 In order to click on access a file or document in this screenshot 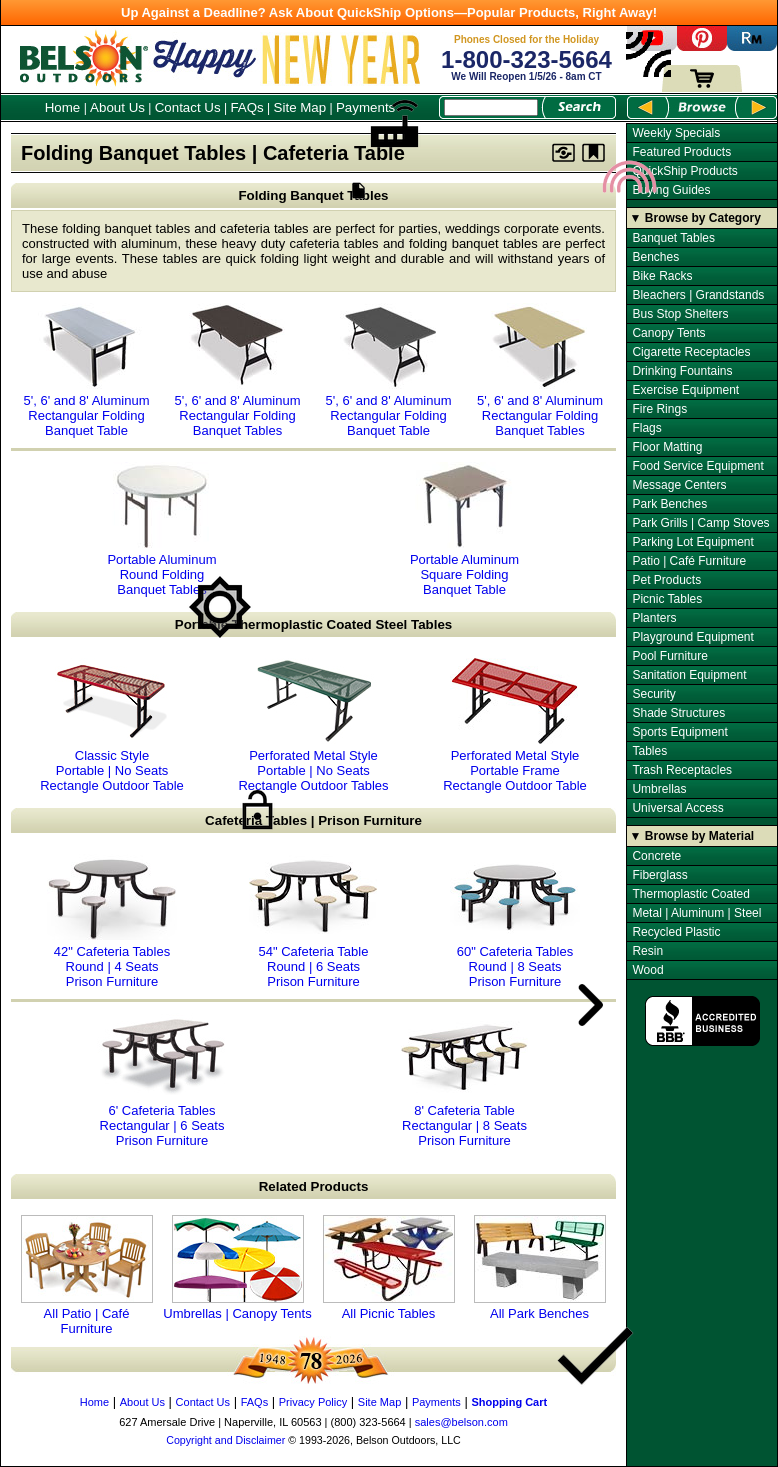, I will do `click(358, 190)`.